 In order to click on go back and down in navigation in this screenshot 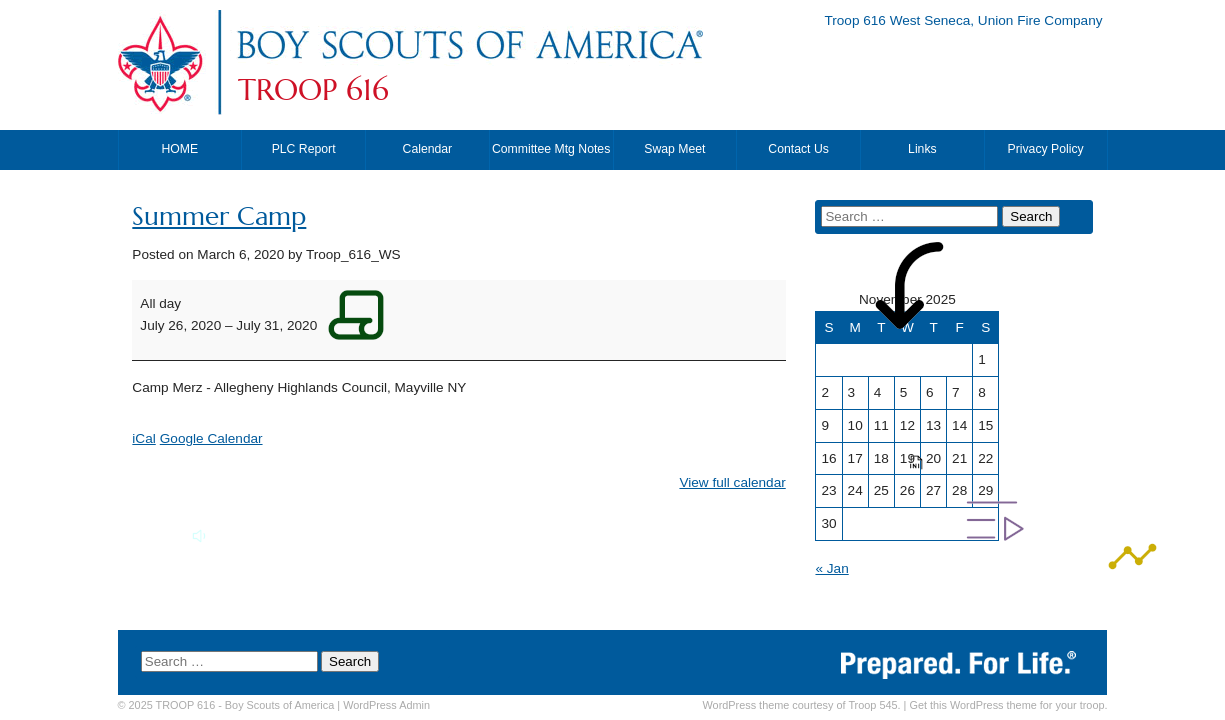, I will do `click(909, 285)`.